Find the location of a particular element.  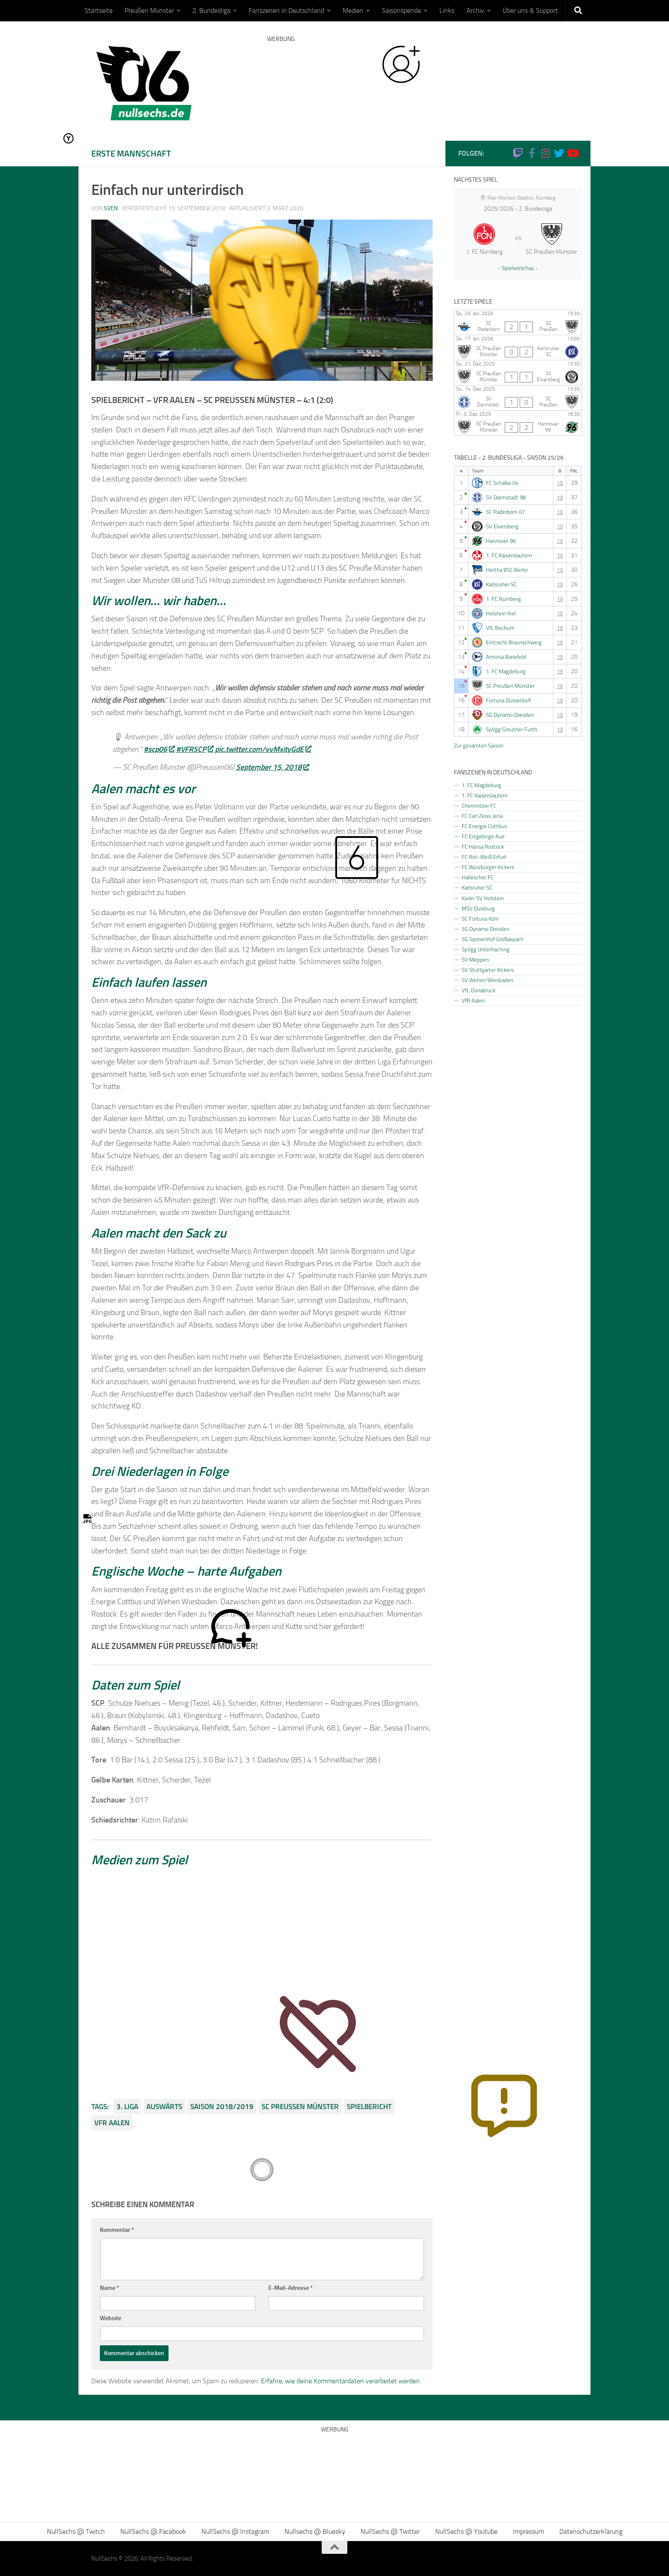

view or open a JPG image file is located at coordinates (87, 1519).